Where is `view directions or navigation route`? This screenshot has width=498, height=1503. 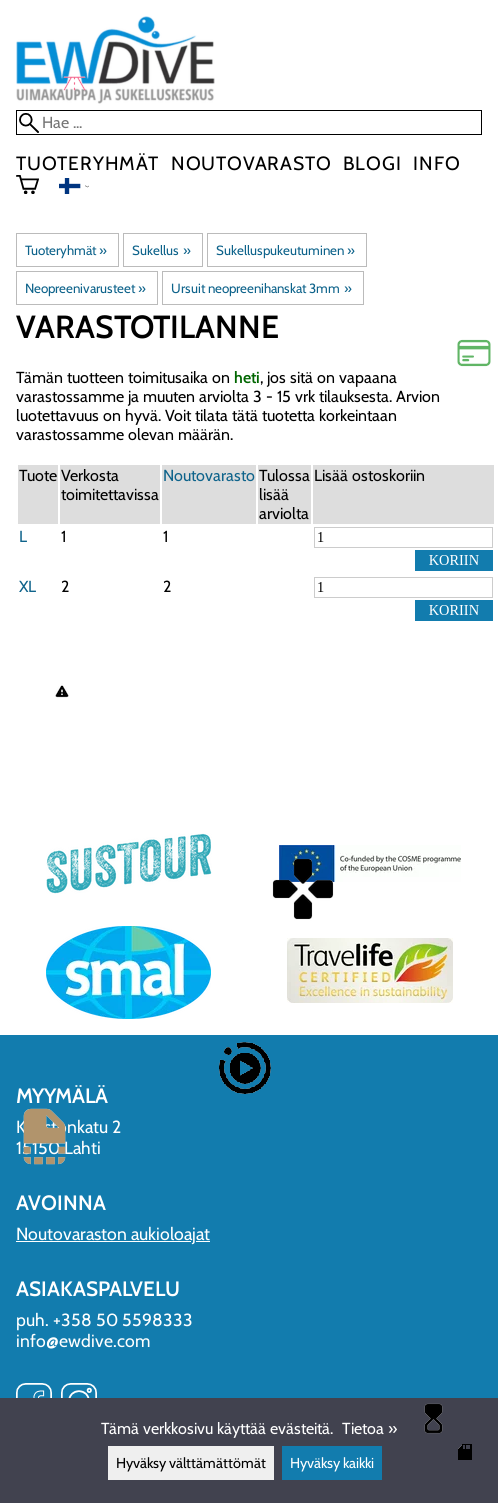 view directions or navigation route is located at coordinates (74, 83).